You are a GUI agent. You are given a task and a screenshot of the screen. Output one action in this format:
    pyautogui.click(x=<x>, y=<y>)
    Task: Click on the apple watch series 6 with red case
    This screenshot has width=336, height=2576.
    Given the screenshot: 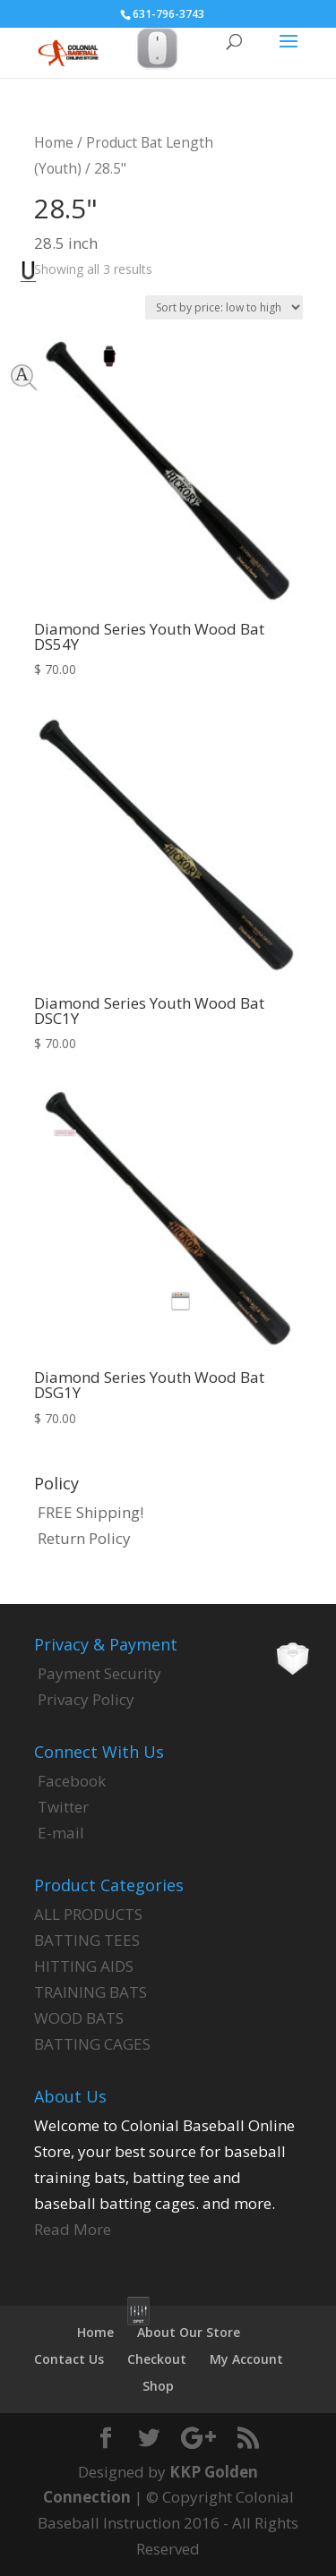 What is the action you would take?
    pyautogui.click(x=109, y=356)
    